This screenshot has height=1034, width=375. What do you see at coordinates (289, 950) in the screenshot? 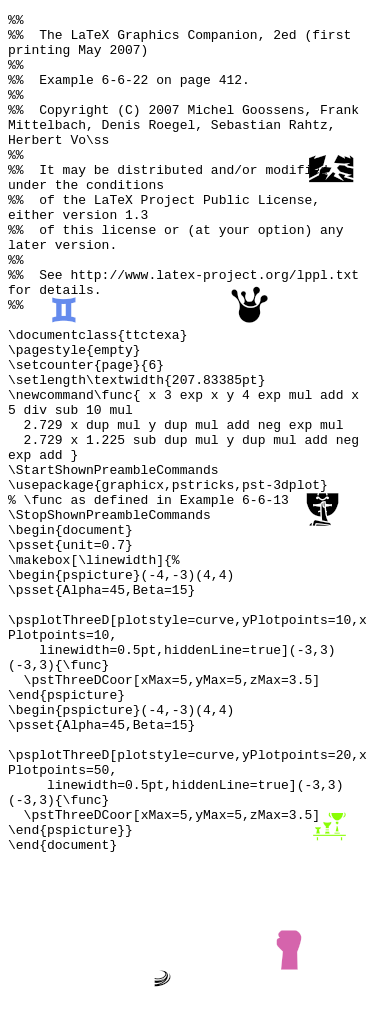
I see `indicates rebellion or protest theme` at bounding box center [289, 950].